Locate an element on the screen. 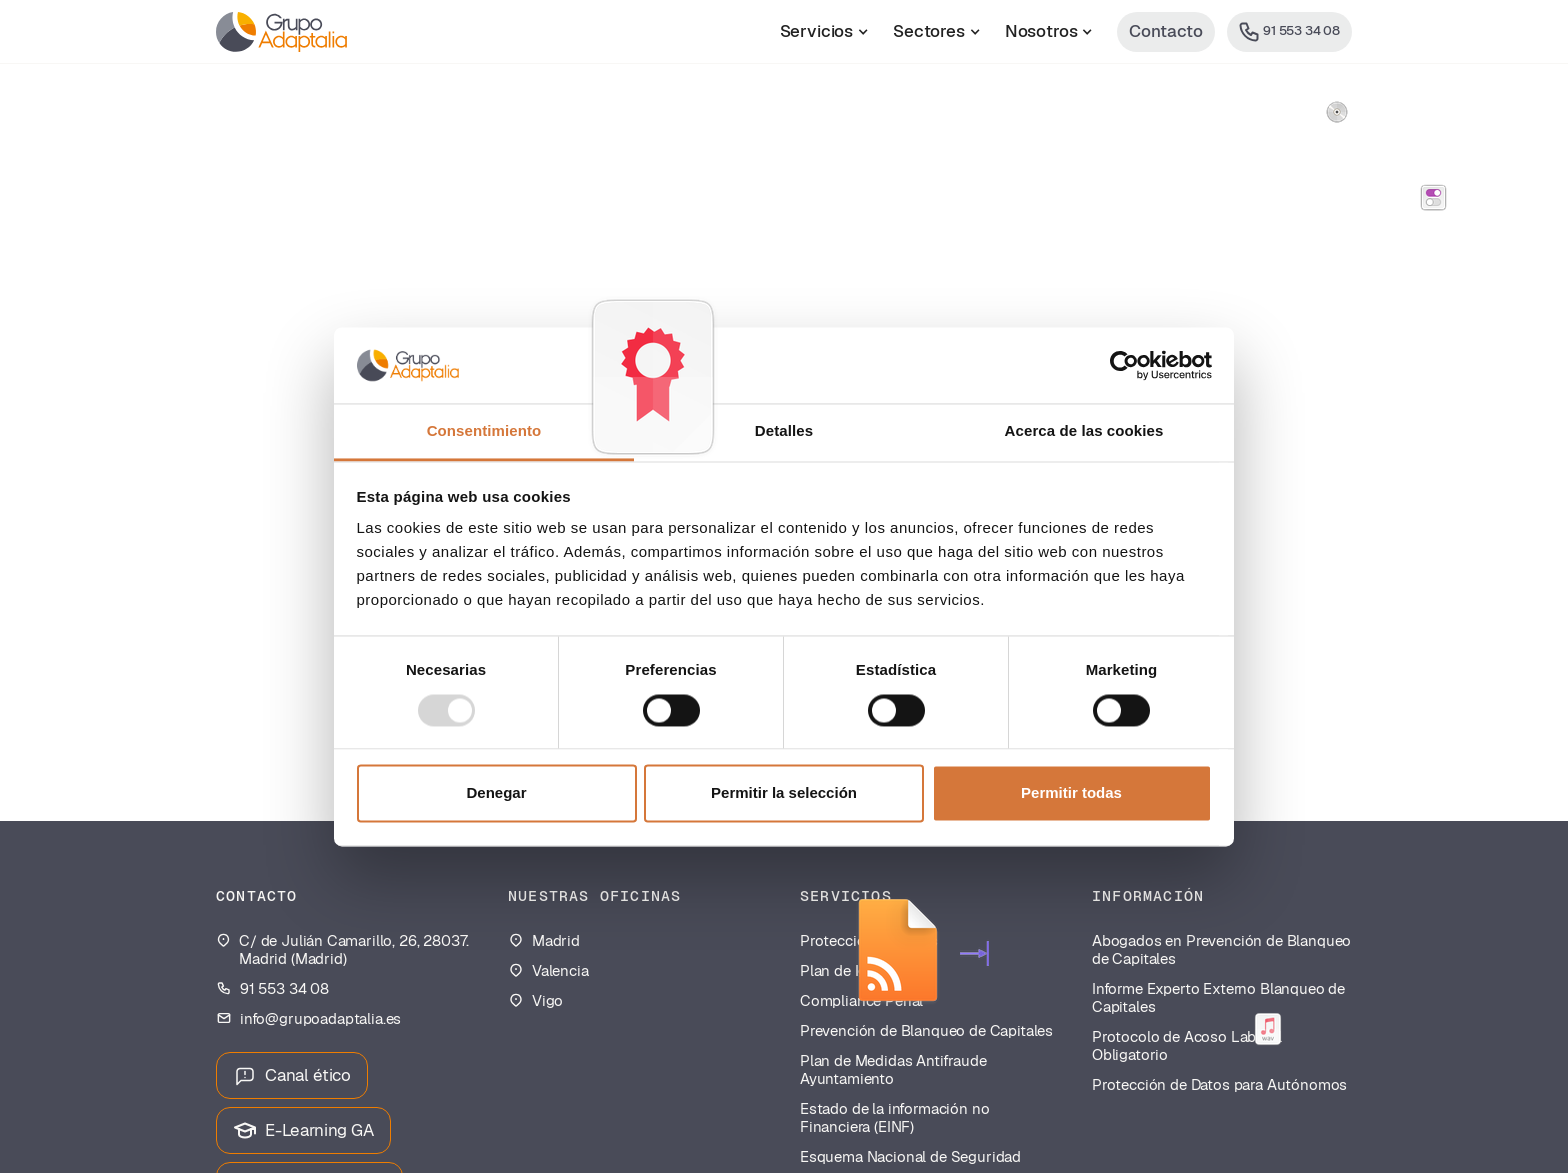 The image size is (1568, 1173). access DVD-RAM drive or disc is located at coordinates (1337, 112).